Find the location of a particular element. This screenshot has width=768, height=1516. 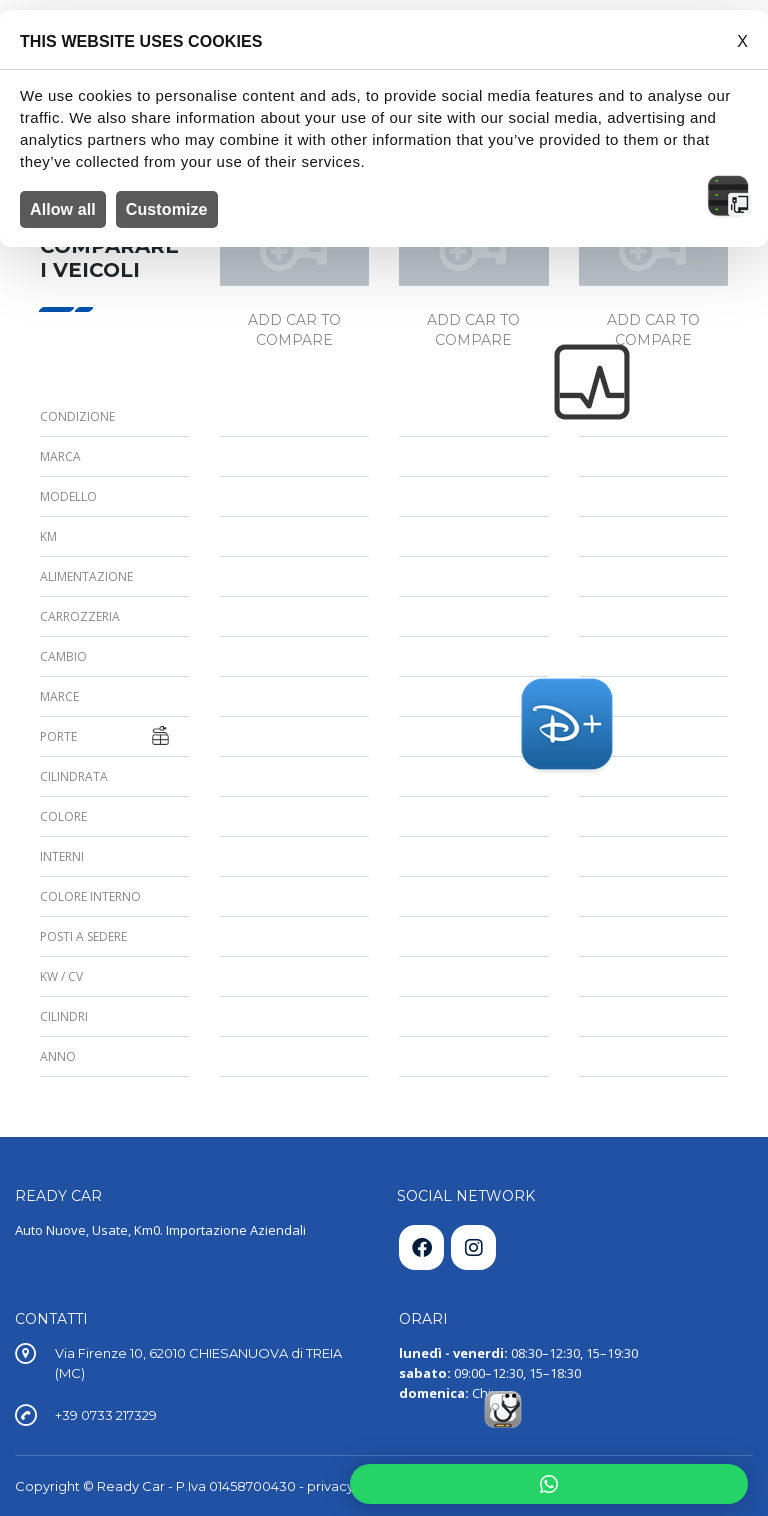

open system monitor or activity monitor is located at coordinates (592, 382).